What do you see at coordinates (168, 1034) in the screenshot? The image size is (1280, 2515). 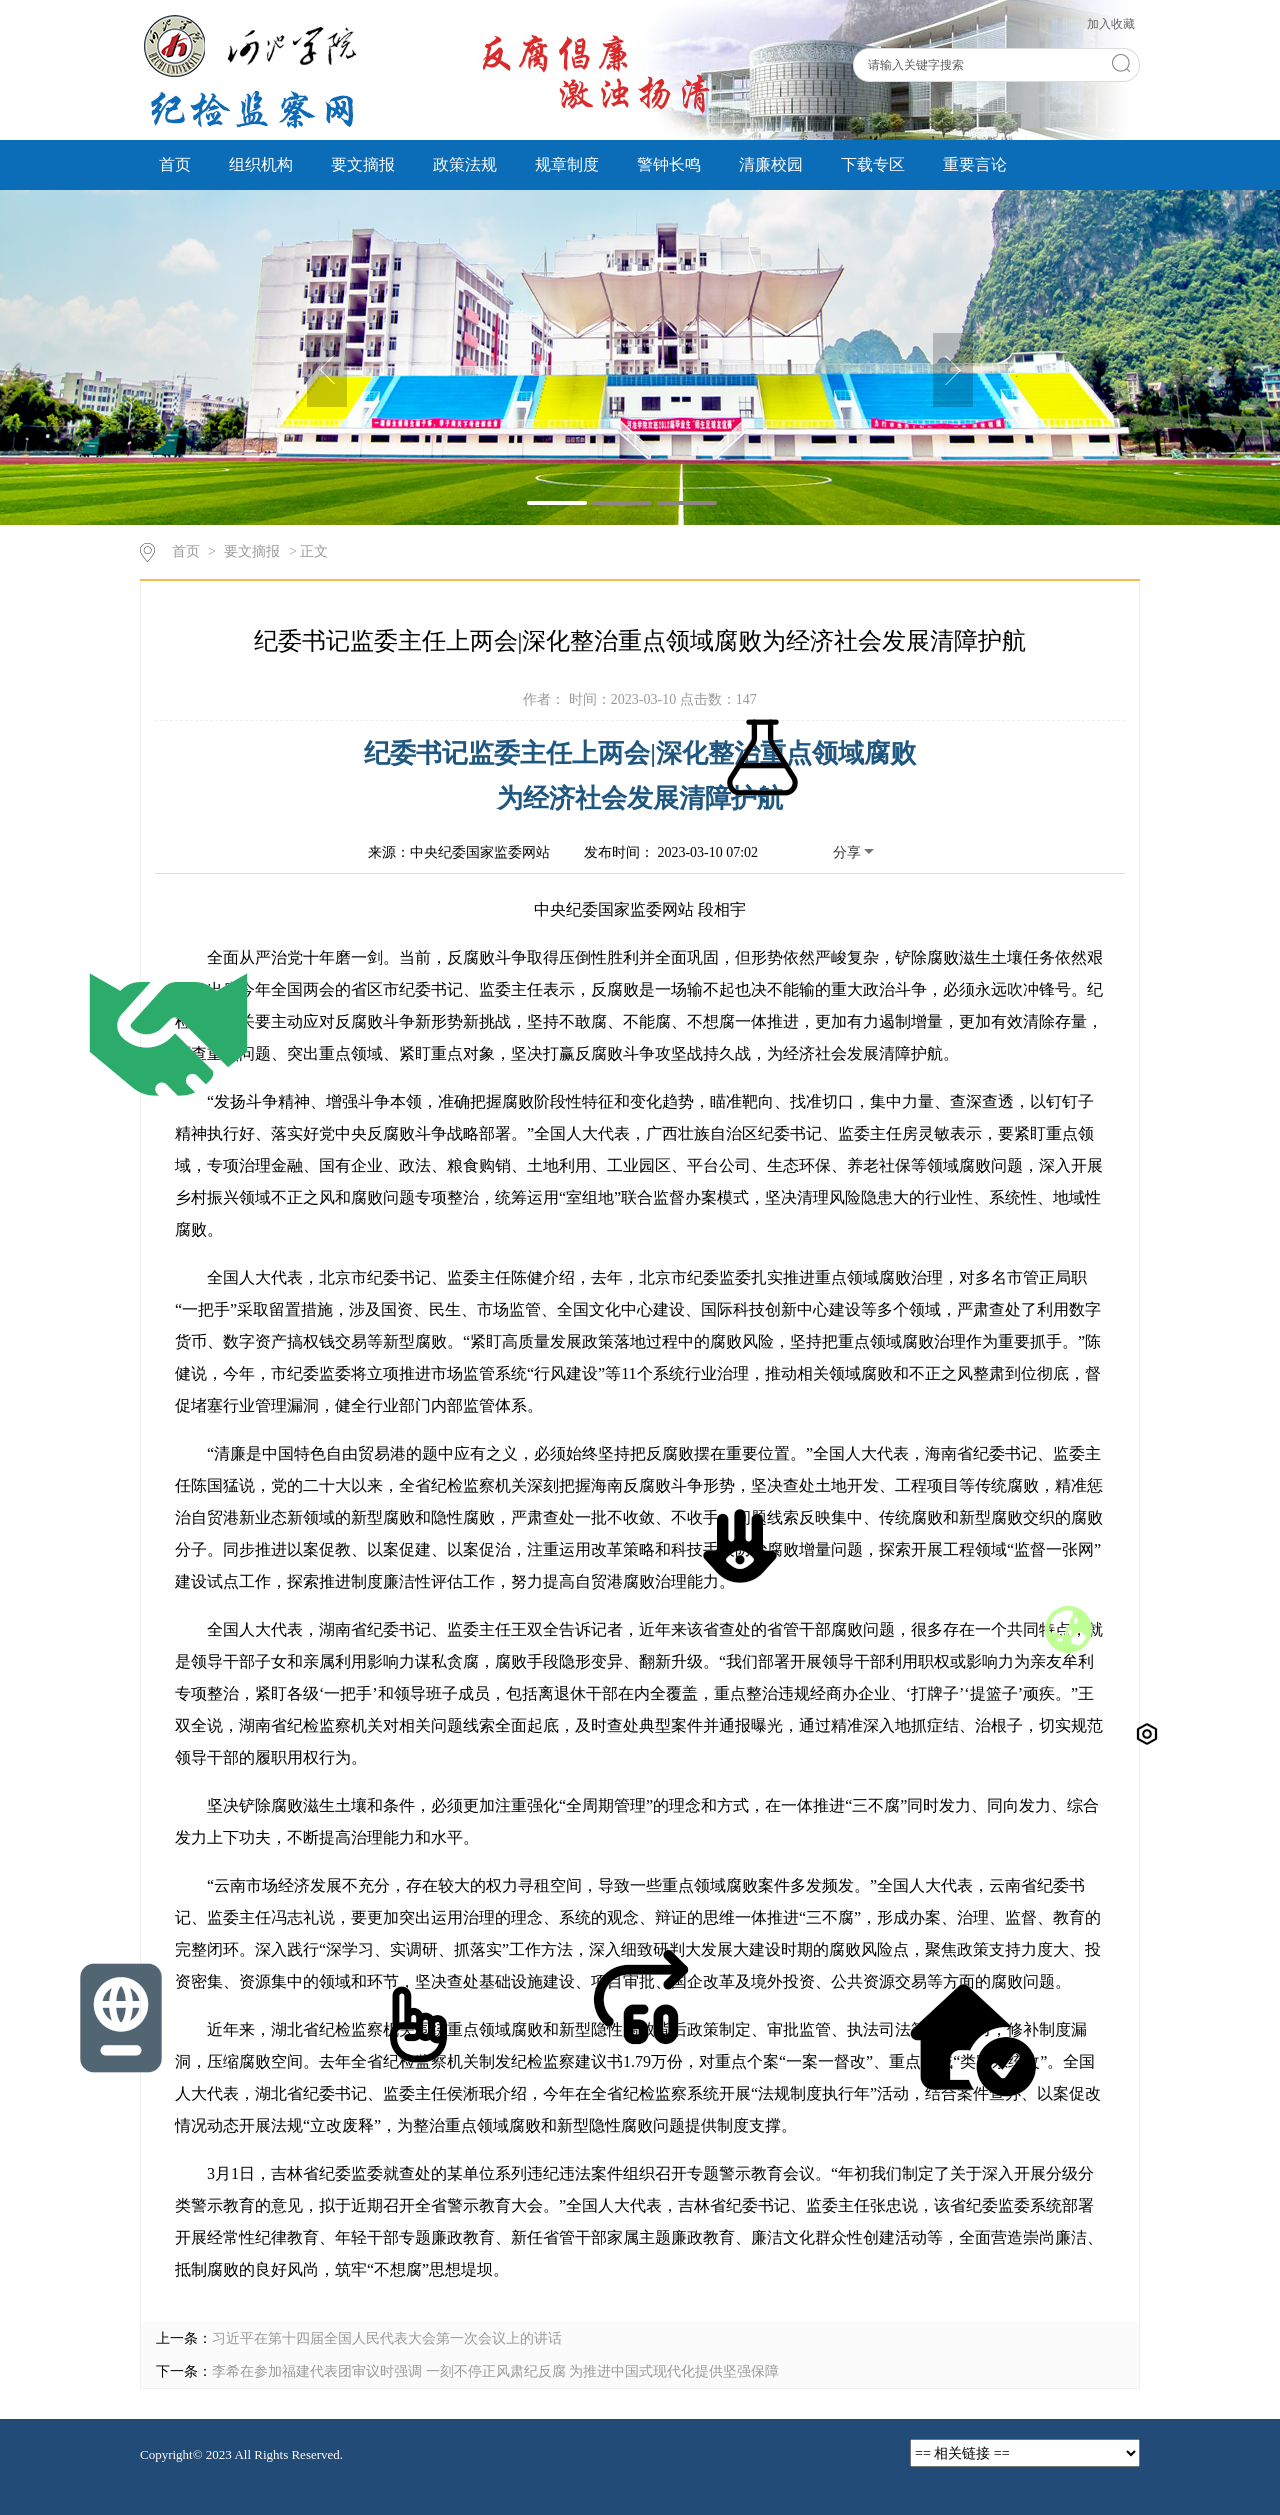 I see `initiate a partnership or collaboration` at bounding box center [168, 1034].